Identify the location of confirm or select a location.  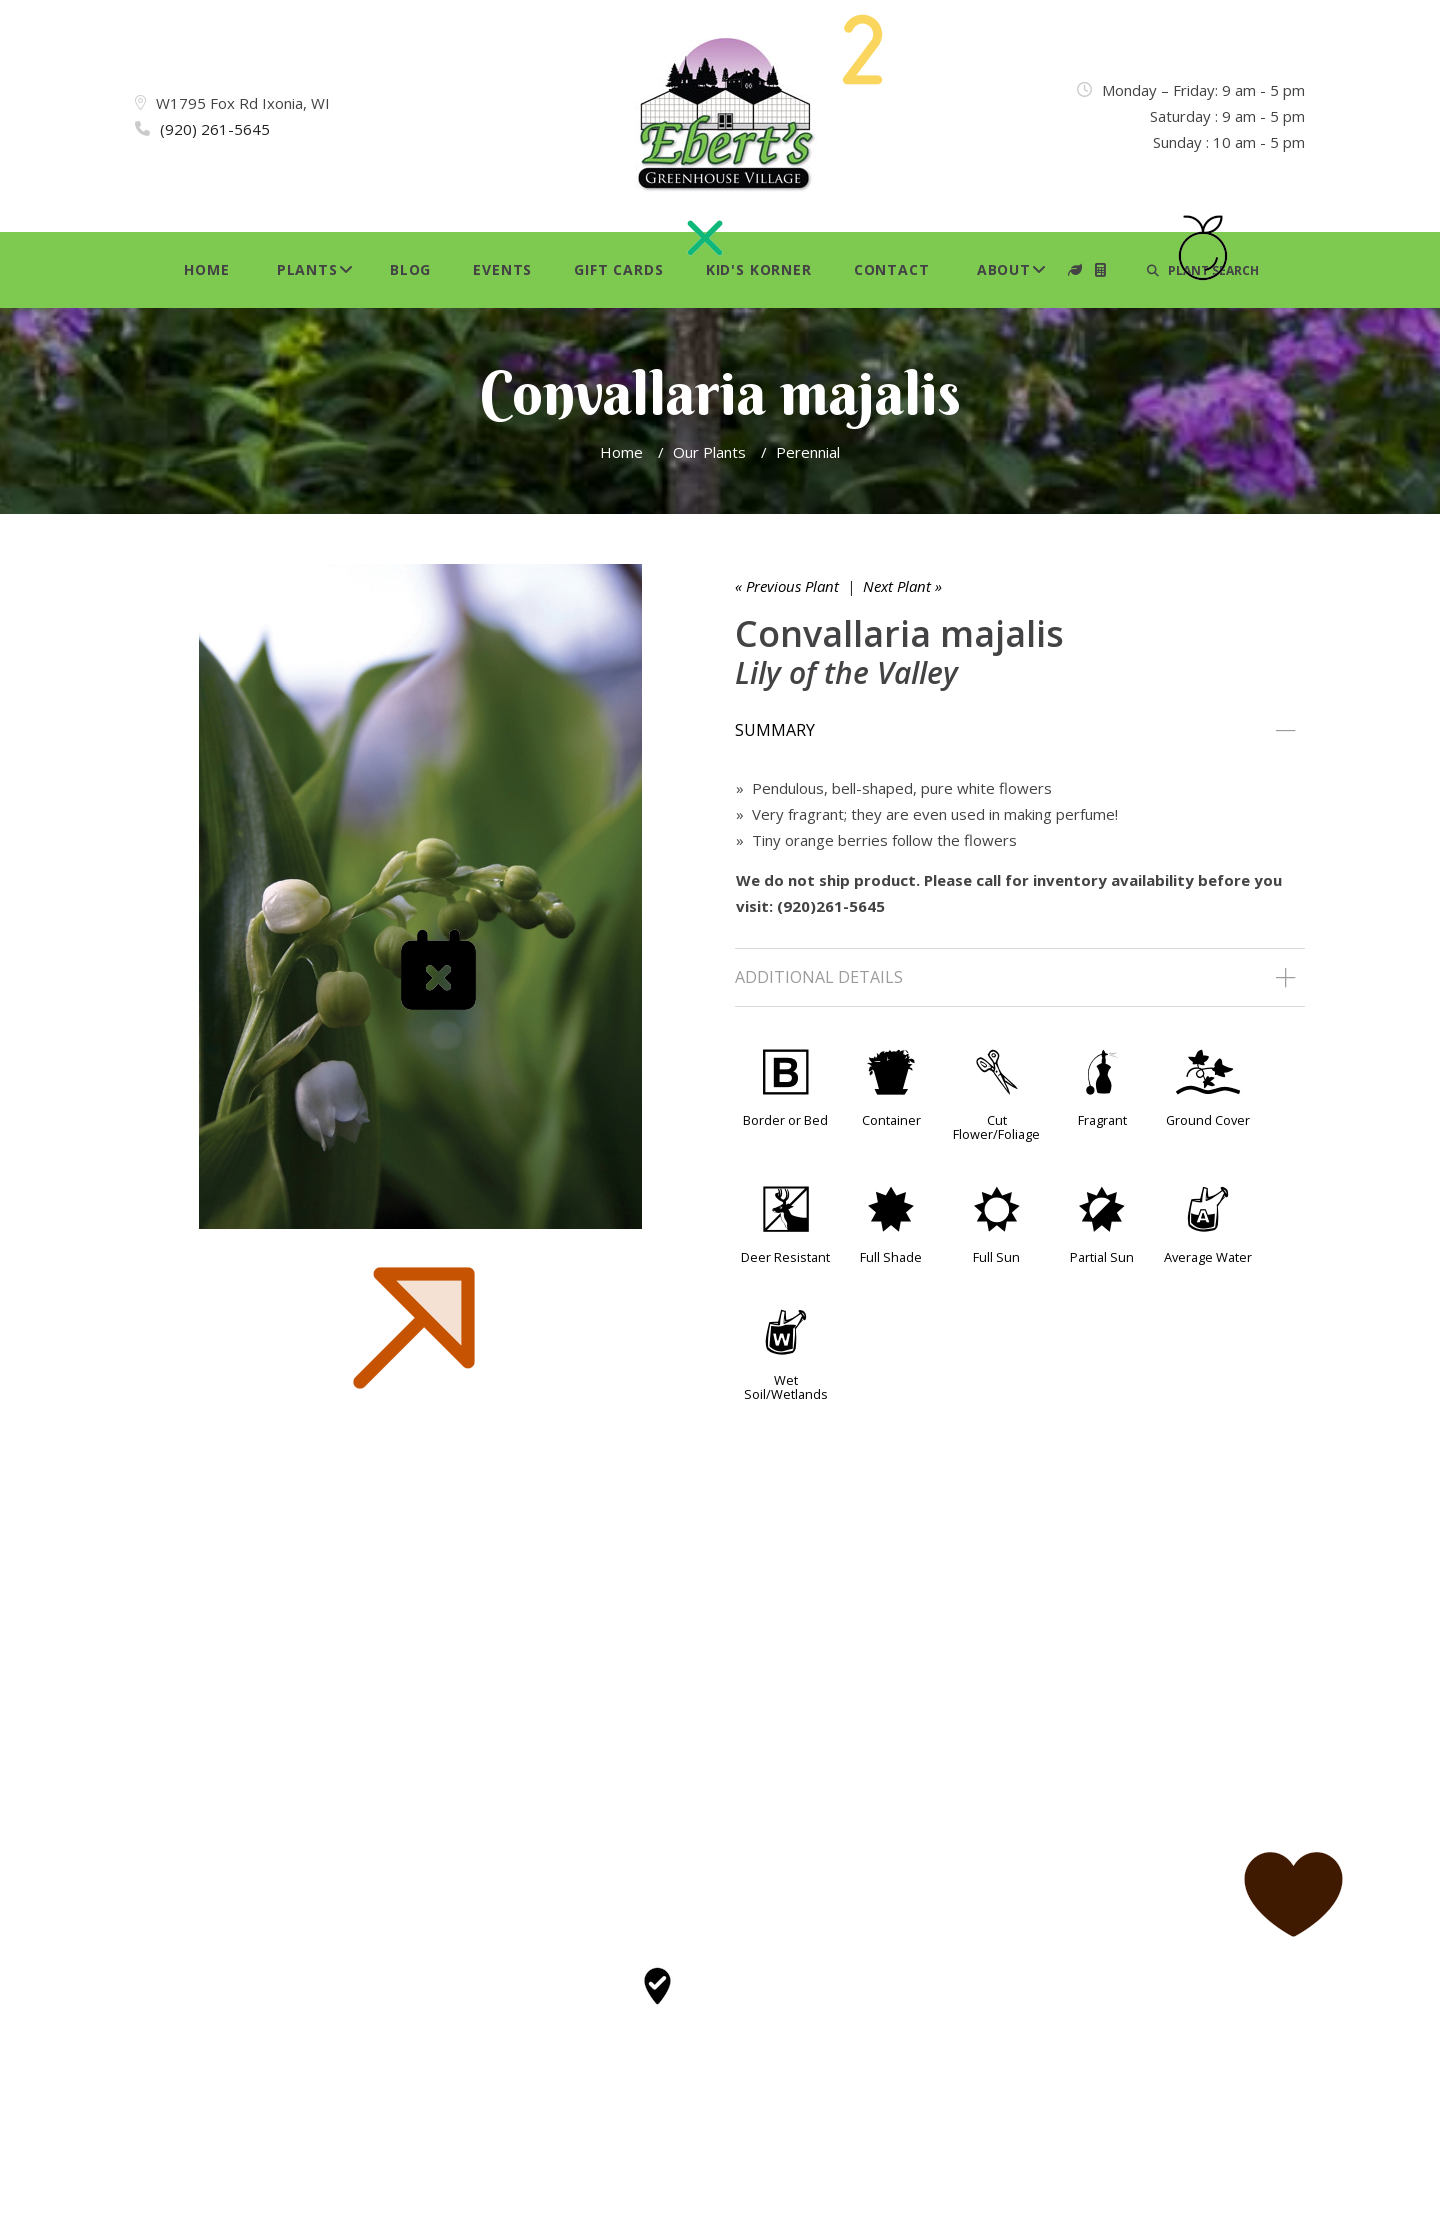
(657, 1986).